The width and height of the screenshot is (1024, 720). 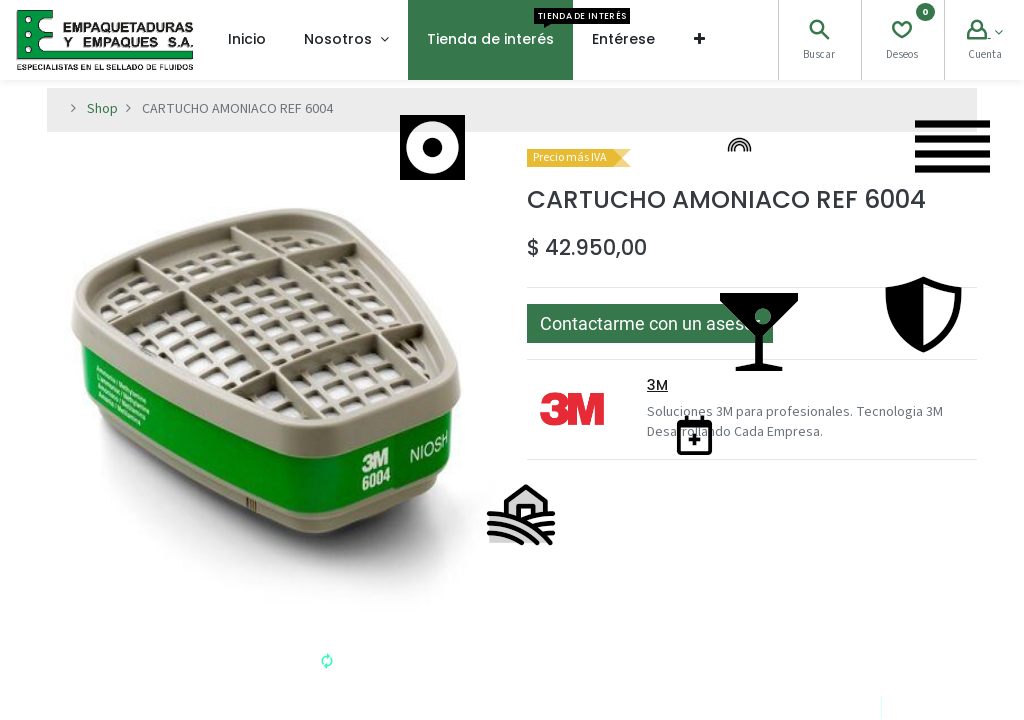 I want to click on access farm or agricultural settings, so click(x=521, y=516).